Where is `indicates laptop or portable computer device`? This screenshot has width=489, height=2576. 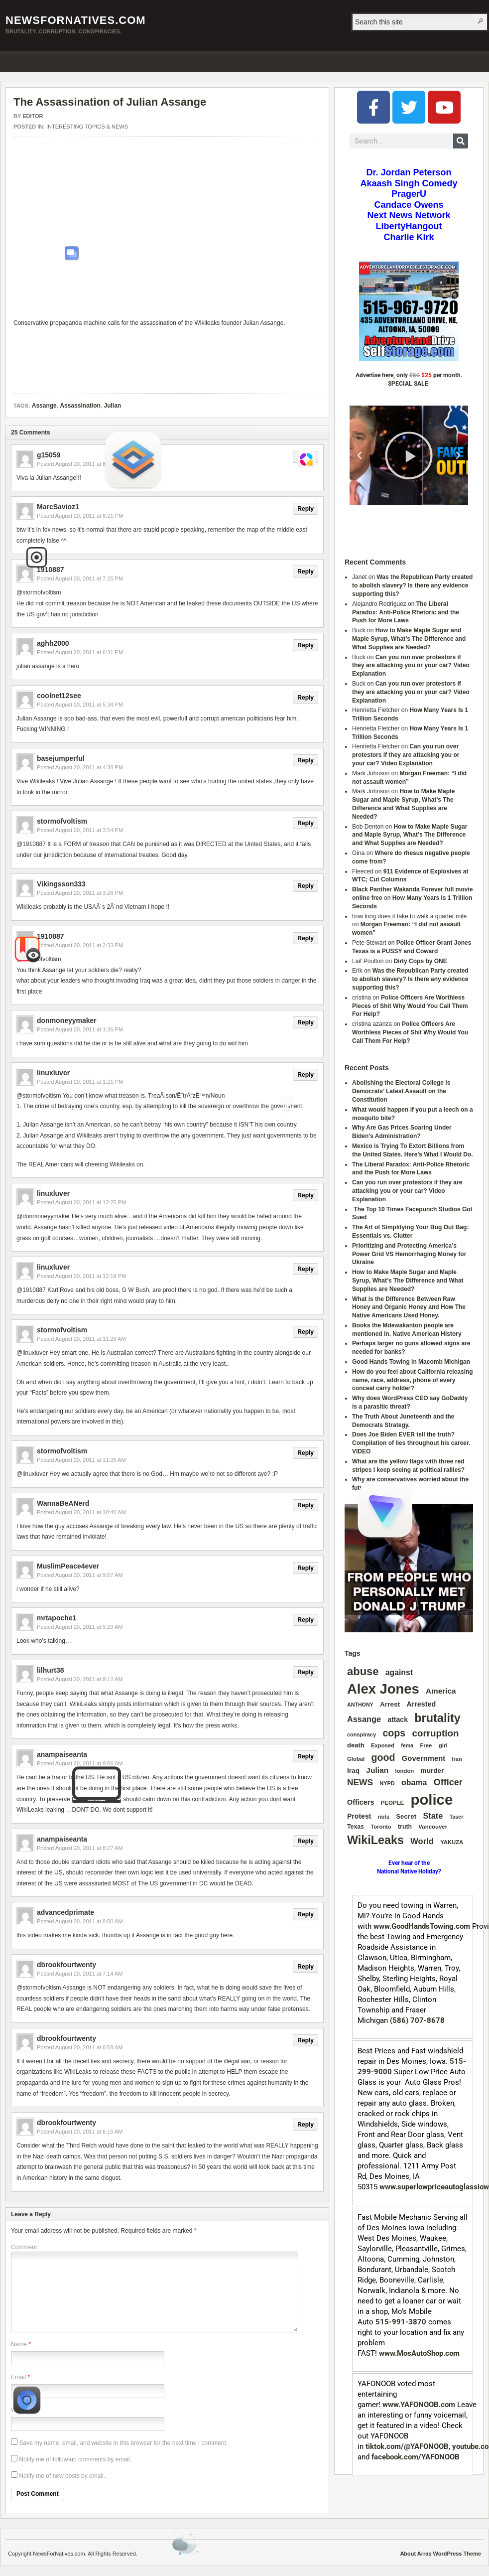 indicates laptop or portable computer device is located at coordinates (97, 1785).